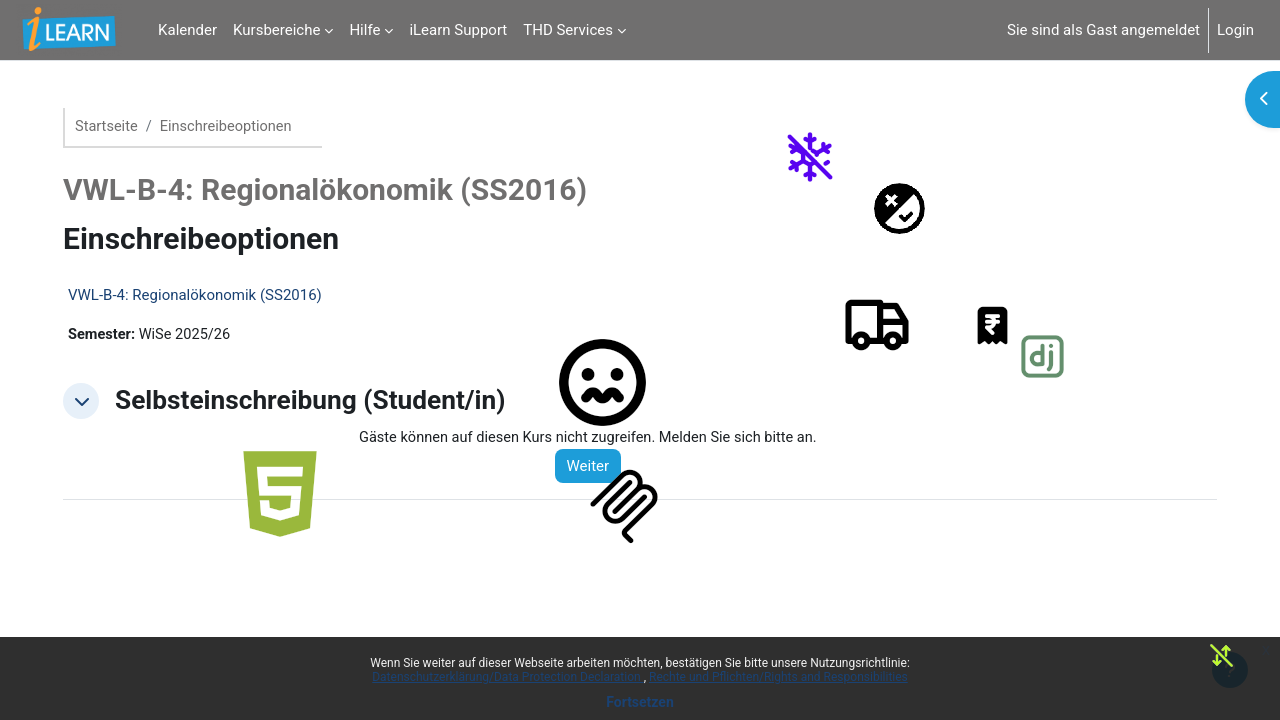 The image size is (1280, 720). I want to click on mobile data is disabled, so click(1221, 655).